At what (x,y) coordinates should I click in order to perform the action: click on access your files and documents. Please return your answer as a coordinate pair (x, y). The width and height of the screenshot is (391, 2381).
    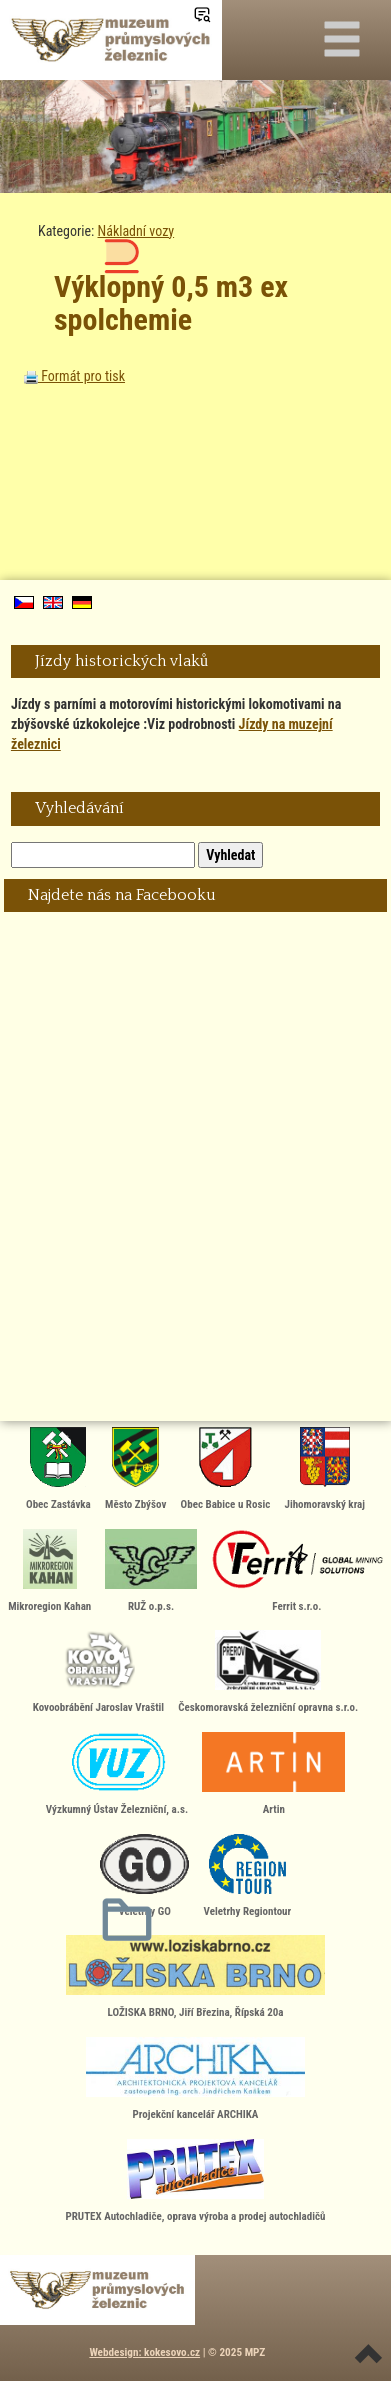
    Looking at the image, I should click on (127, 1920).